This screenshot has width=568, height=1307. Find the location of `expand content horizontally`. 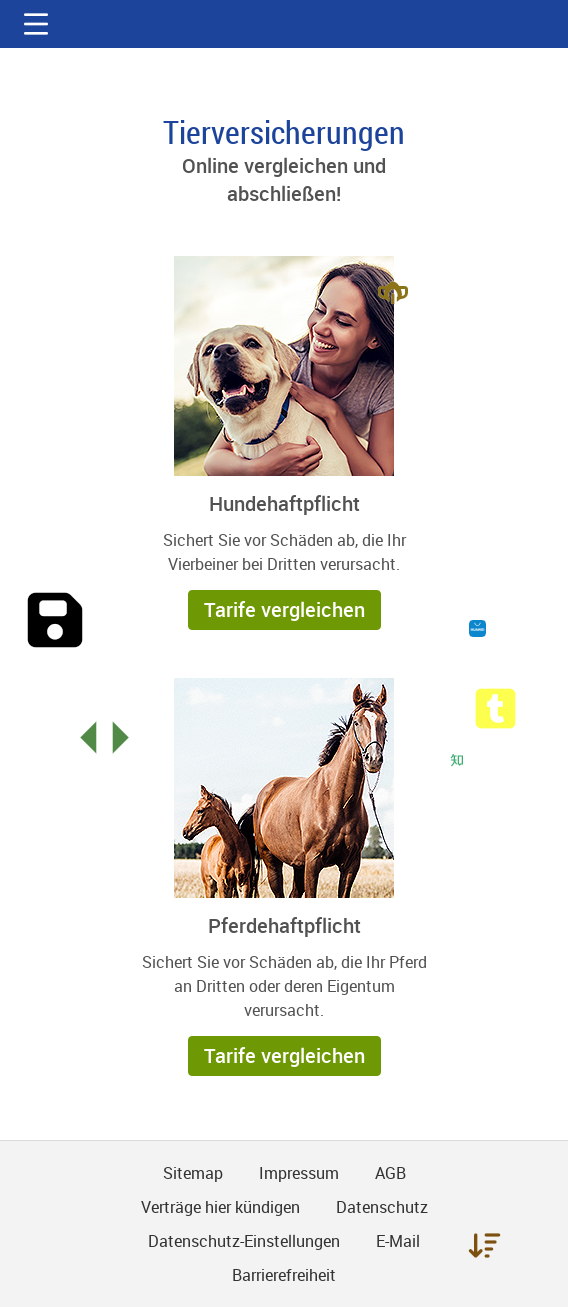

expand content horizontally is located at coordinates (104, 737).